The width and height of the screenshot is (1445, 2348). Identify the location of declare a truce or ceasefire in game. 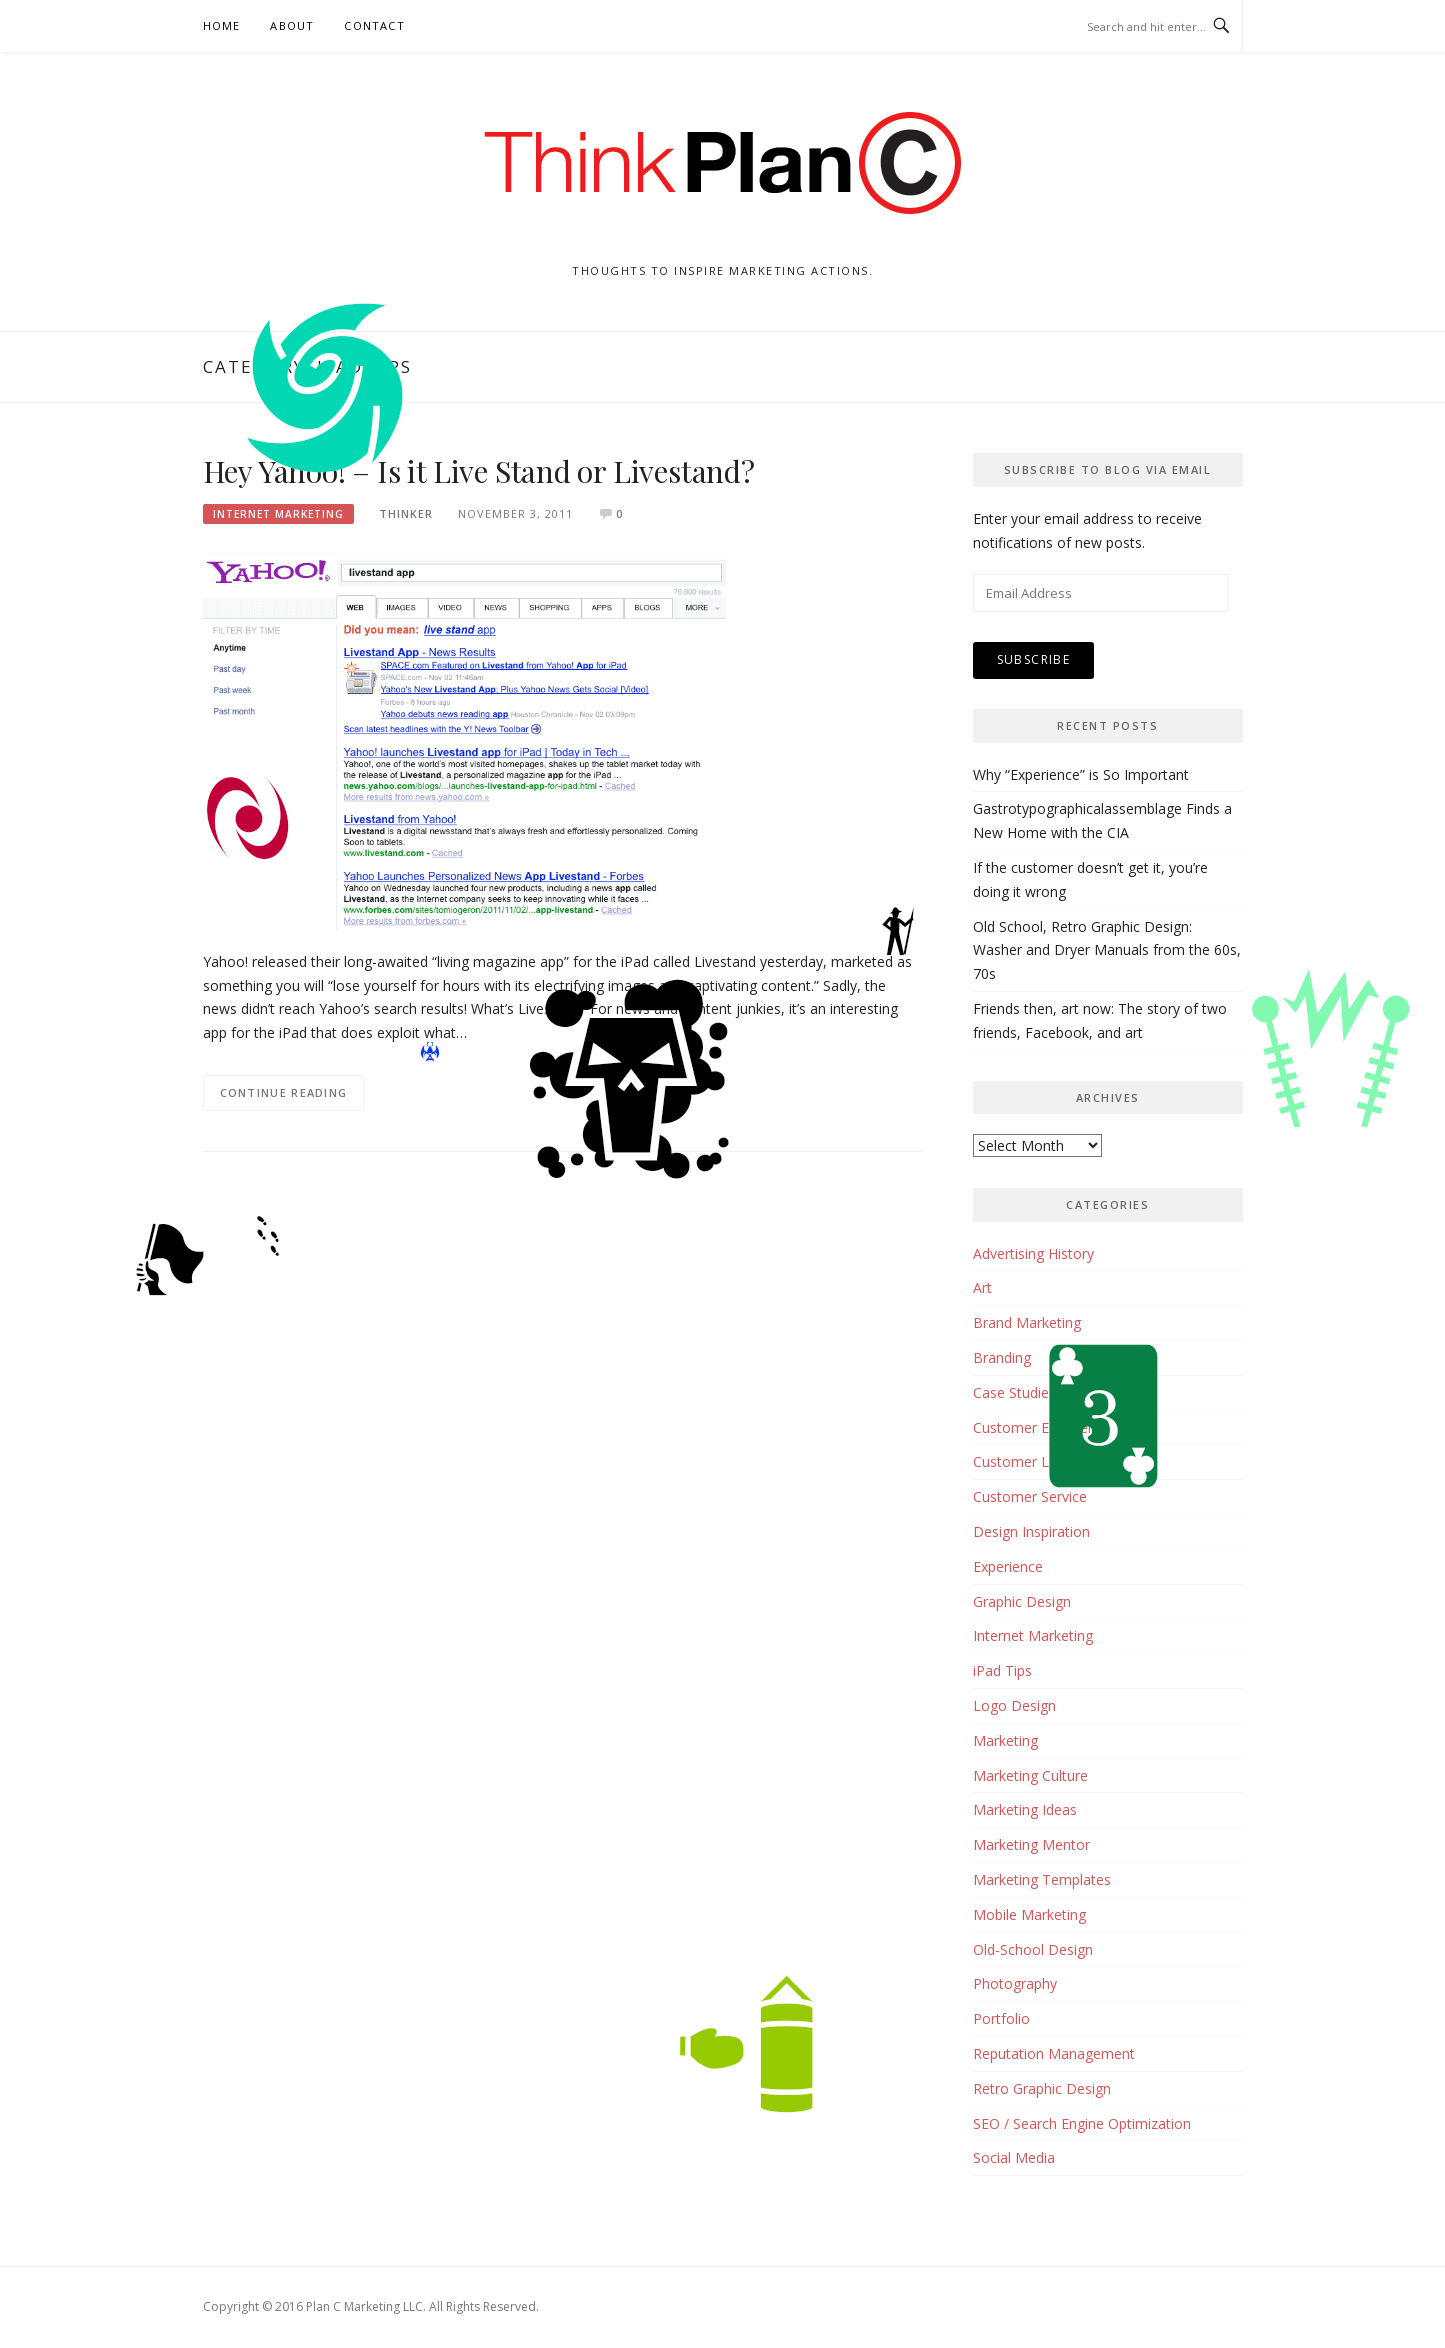
(170, 1259).